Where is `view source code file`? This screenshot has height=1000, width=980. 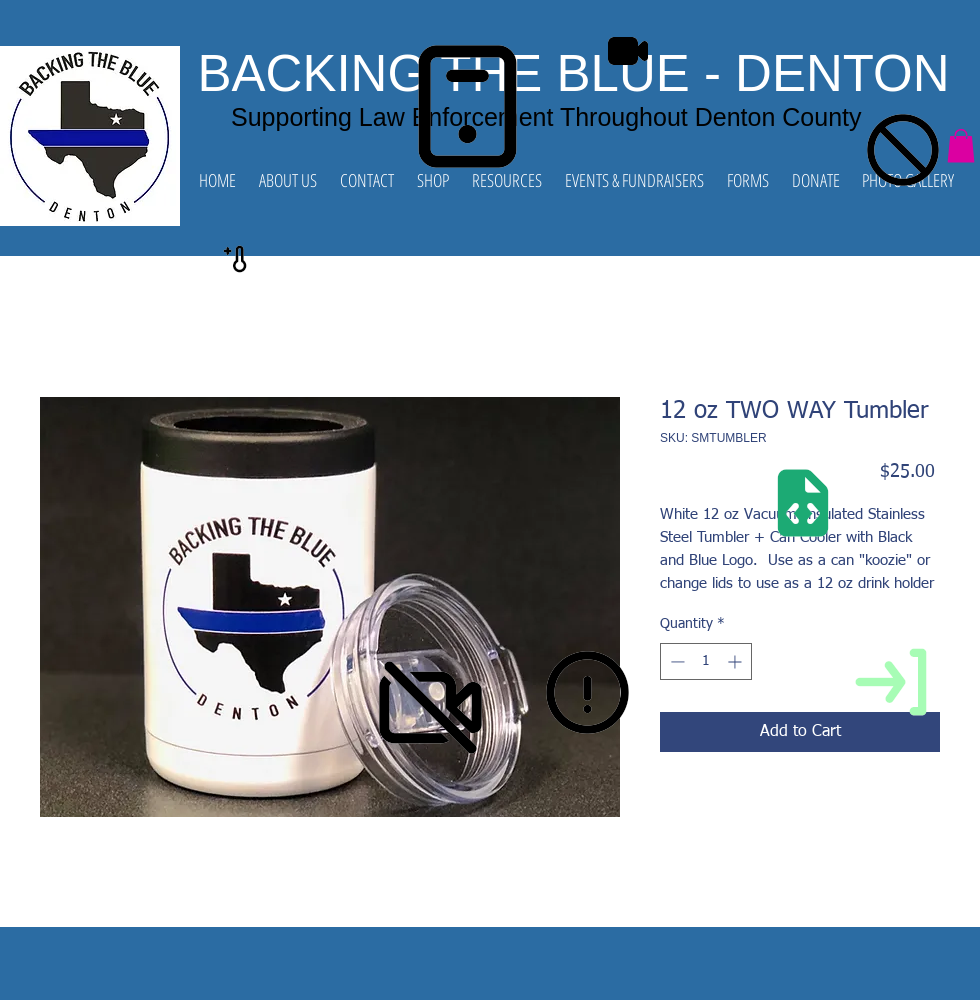
view source code file is located at coordinates (803, 503).